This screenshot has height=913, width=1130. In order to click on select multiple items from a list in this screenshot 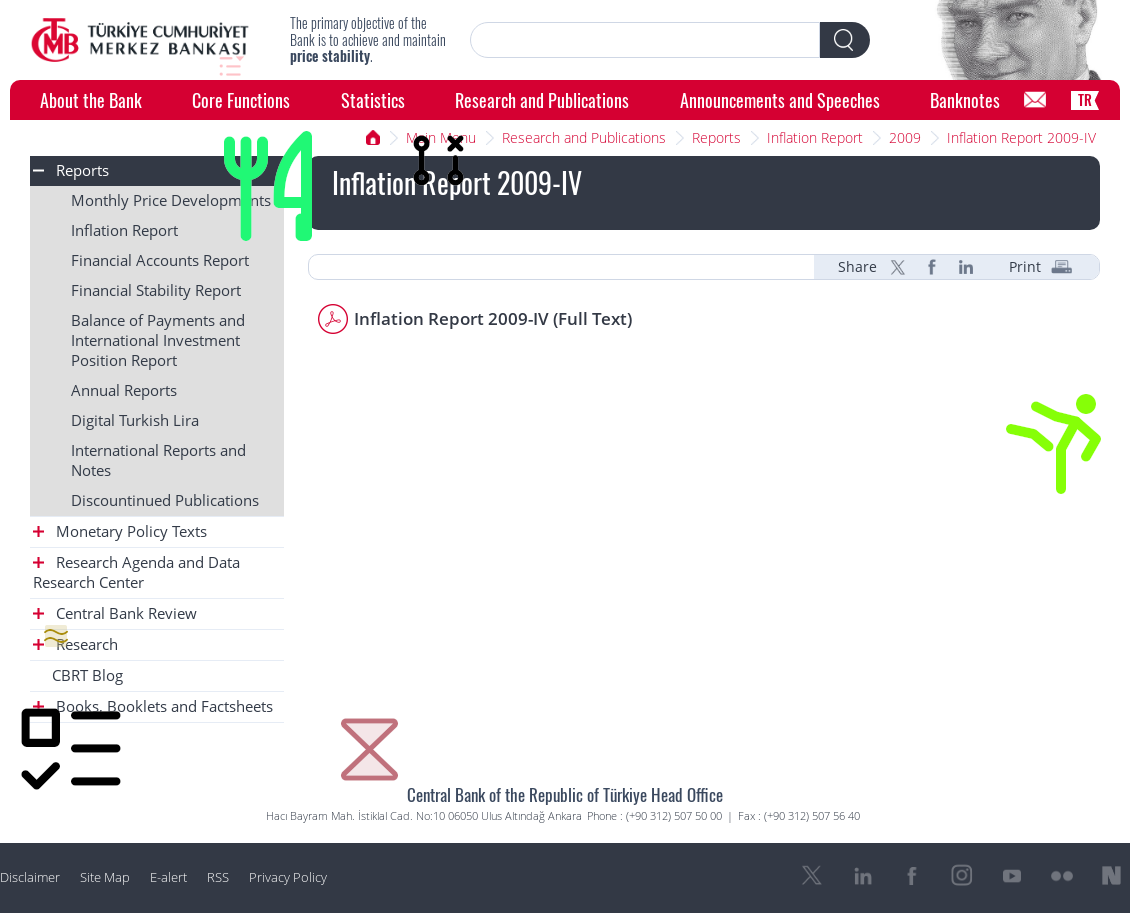, I will do `click(231, 66)`.